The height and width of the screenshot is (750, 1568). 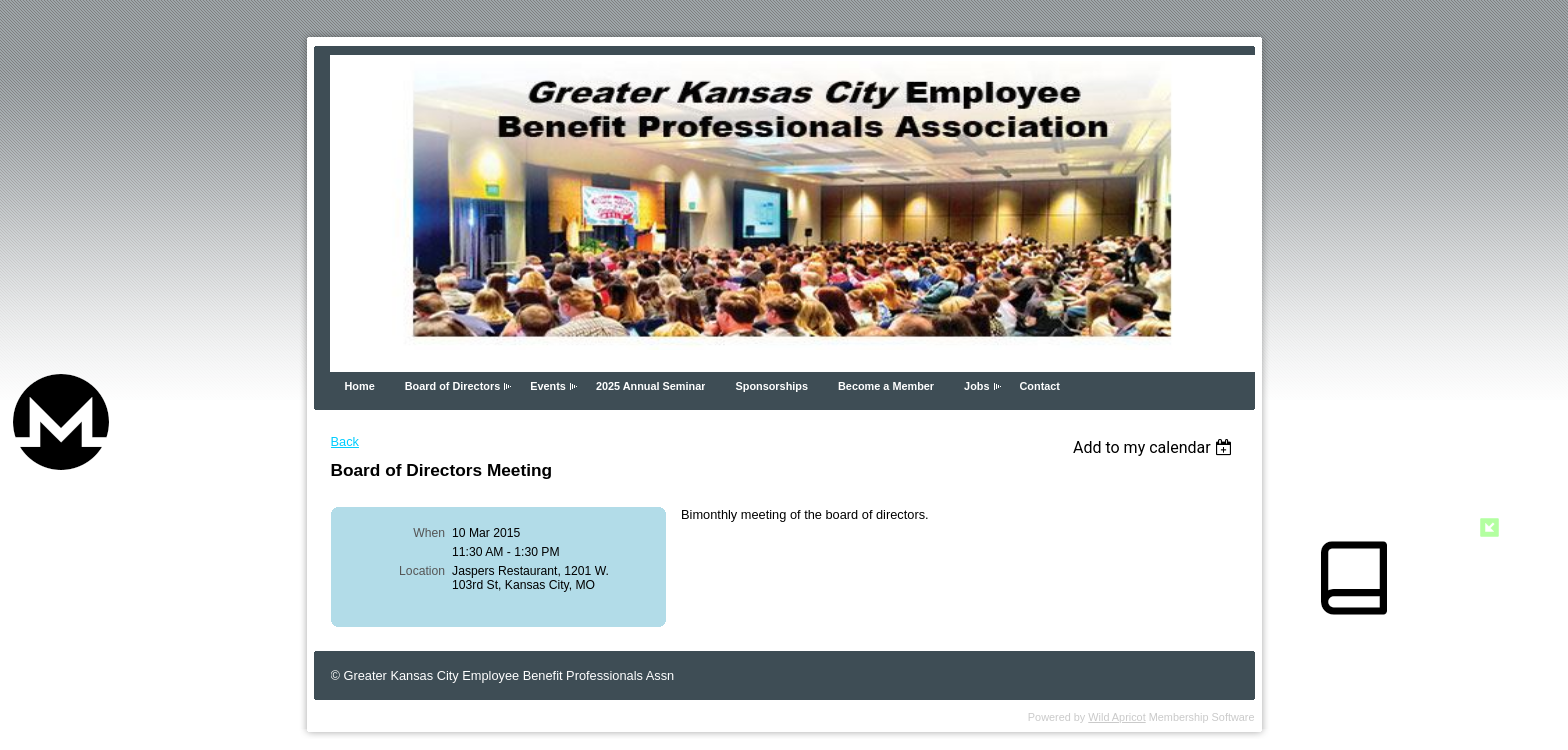 I want to click on open your library or reading list, so click(x=1354, y=578).